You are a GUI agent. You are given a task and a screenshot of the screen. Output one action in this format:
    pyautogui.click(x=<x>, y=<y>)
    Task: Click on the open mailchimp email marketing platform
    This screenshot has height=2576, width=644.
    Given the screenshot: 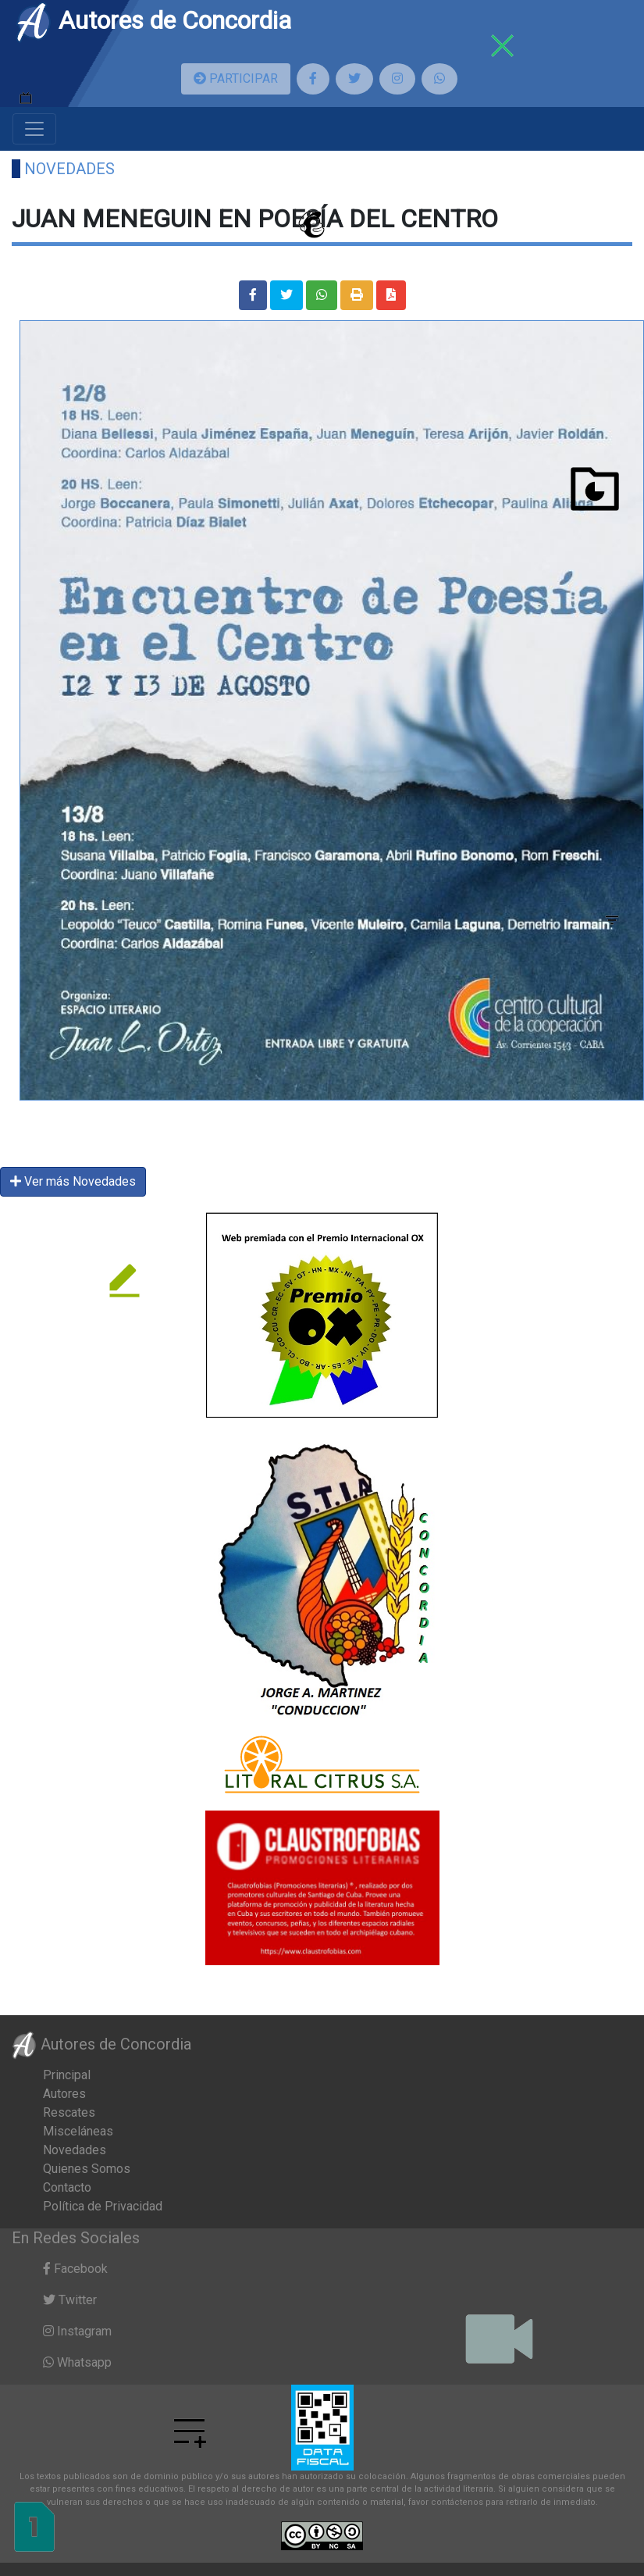 What is the action you would take?
    pyautogui.click(x=311, y=224)
    